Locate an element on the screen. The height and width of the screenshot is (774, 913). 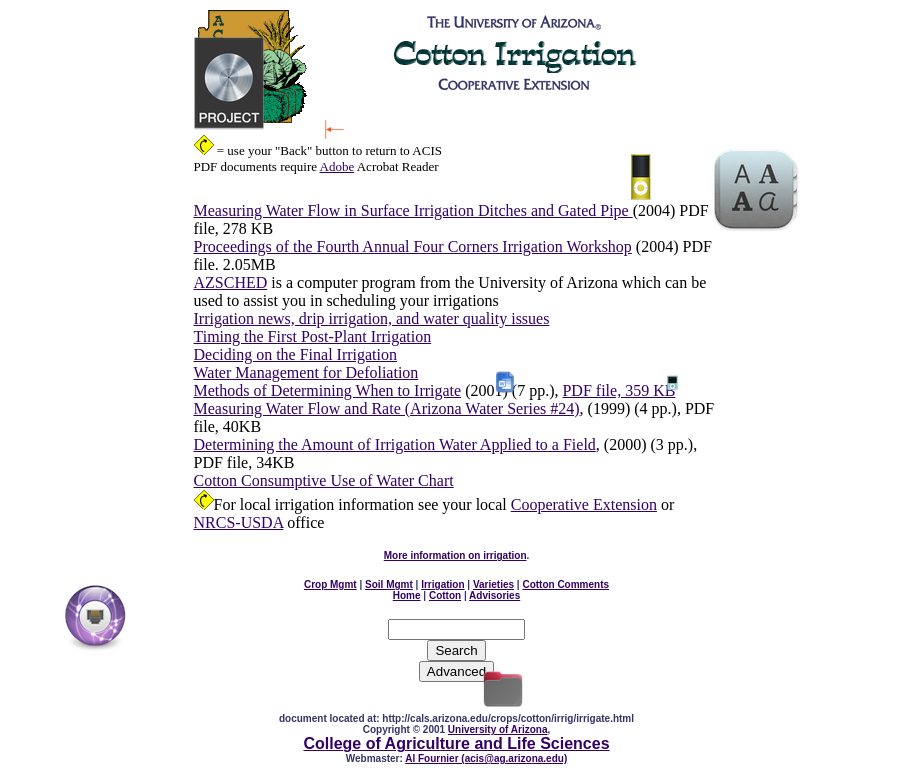
go to the first item in a list or sequence is located at coordinates (334, 129).